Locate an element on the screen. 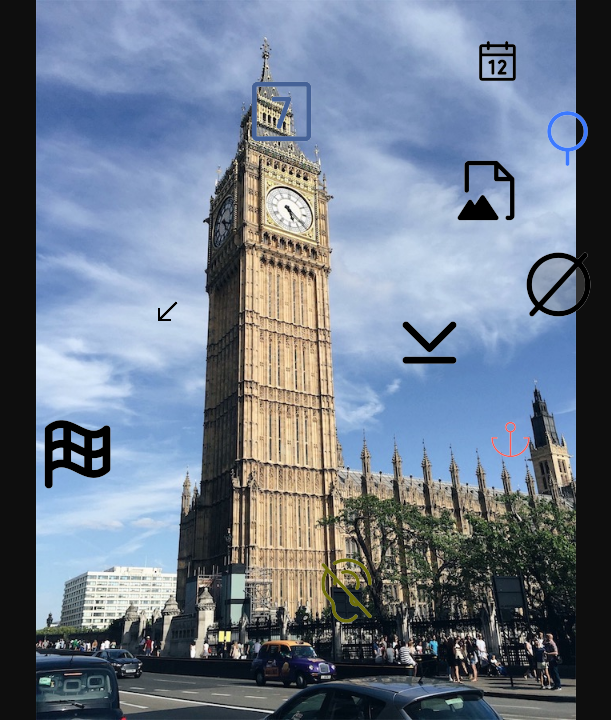 The image size is (611, 720). mute or disable audio/sound is located at coordinates (346, 590).